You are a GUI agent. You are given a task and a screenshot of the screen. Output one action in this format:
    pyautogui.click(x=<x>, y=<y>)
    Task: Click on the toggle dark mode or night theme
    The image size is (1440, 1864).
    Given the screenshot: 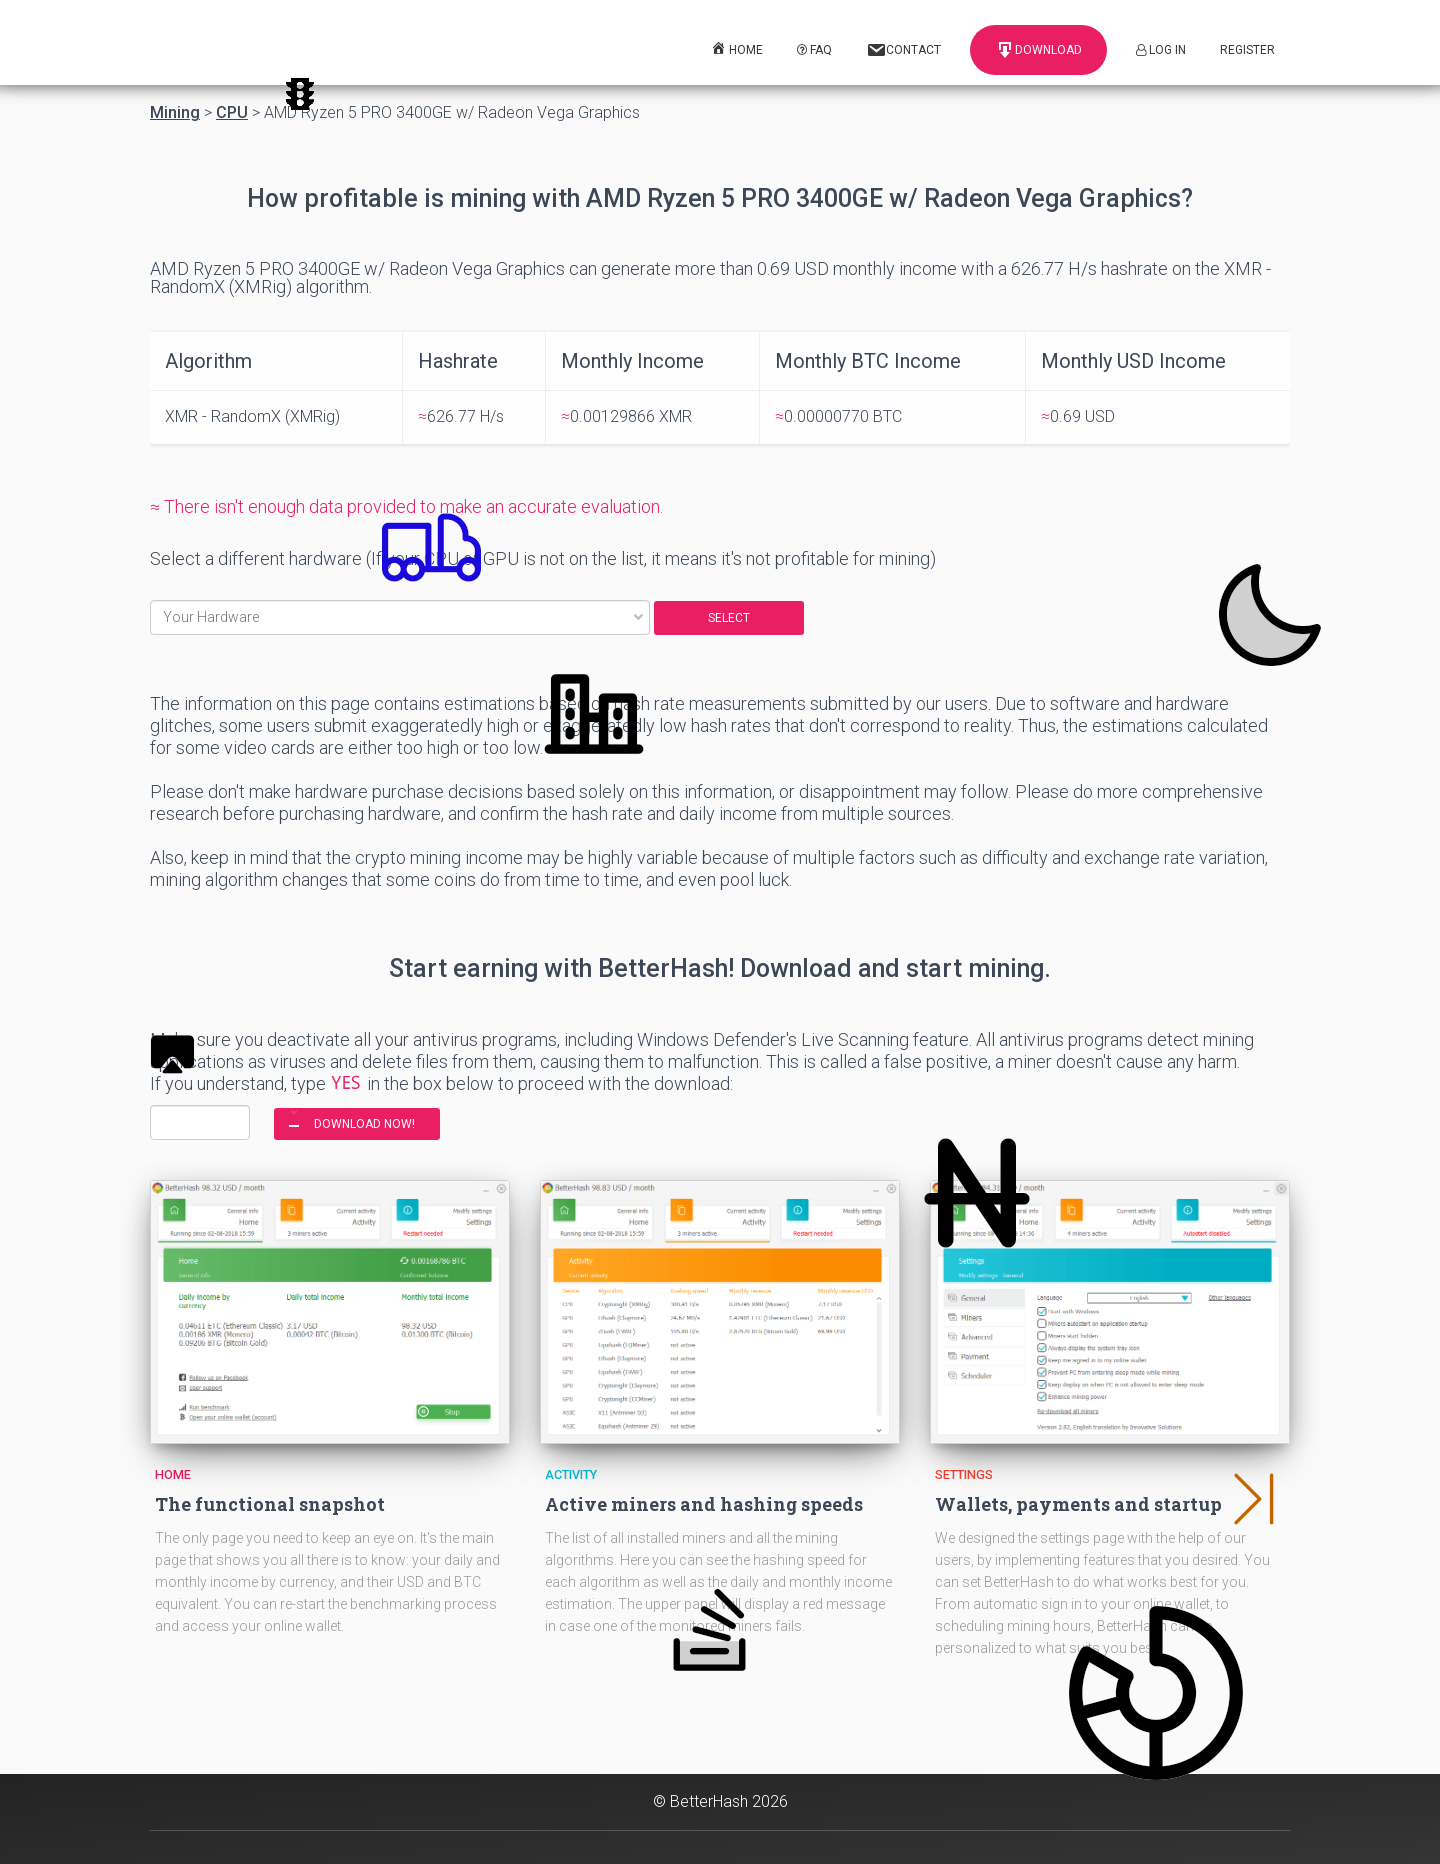 What is the action you would take?
    pyautogui.click(x=1267, y=618)
    